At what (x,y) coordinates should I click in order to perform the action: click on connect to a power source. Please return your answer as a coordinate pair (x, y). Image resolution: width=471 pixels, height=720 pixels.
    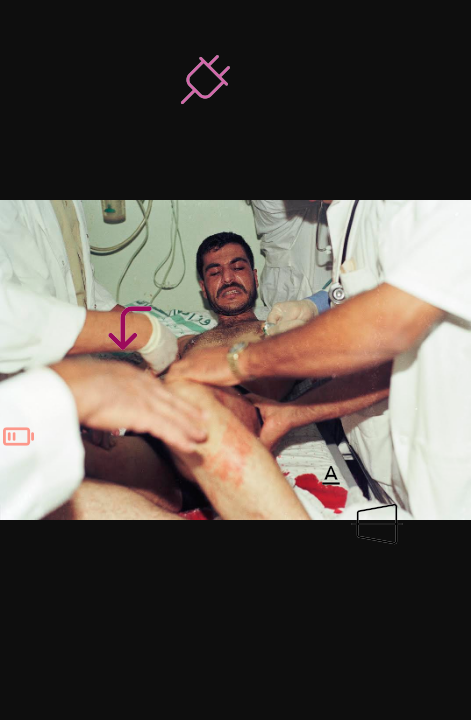
    Looking at the image, I should click on (204, 80).